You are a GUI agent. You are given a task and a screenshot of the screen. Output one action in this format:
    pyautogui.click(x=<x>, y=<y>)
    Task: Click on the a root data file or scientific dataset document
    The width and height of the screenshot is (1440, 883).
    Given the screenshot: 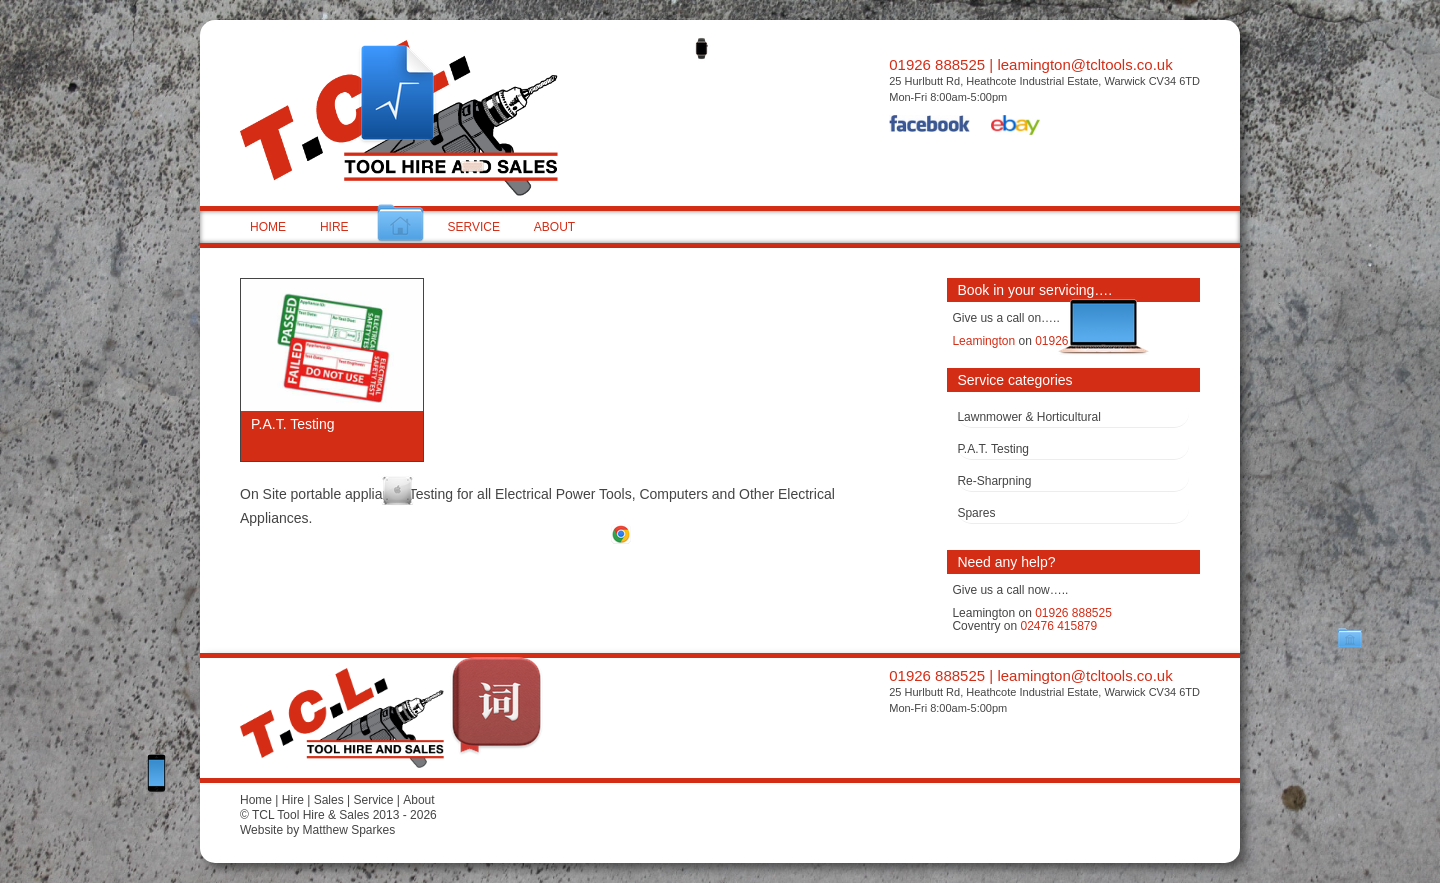 What is the action you would take?
    pyautogui.click(x=397, y=94)
    